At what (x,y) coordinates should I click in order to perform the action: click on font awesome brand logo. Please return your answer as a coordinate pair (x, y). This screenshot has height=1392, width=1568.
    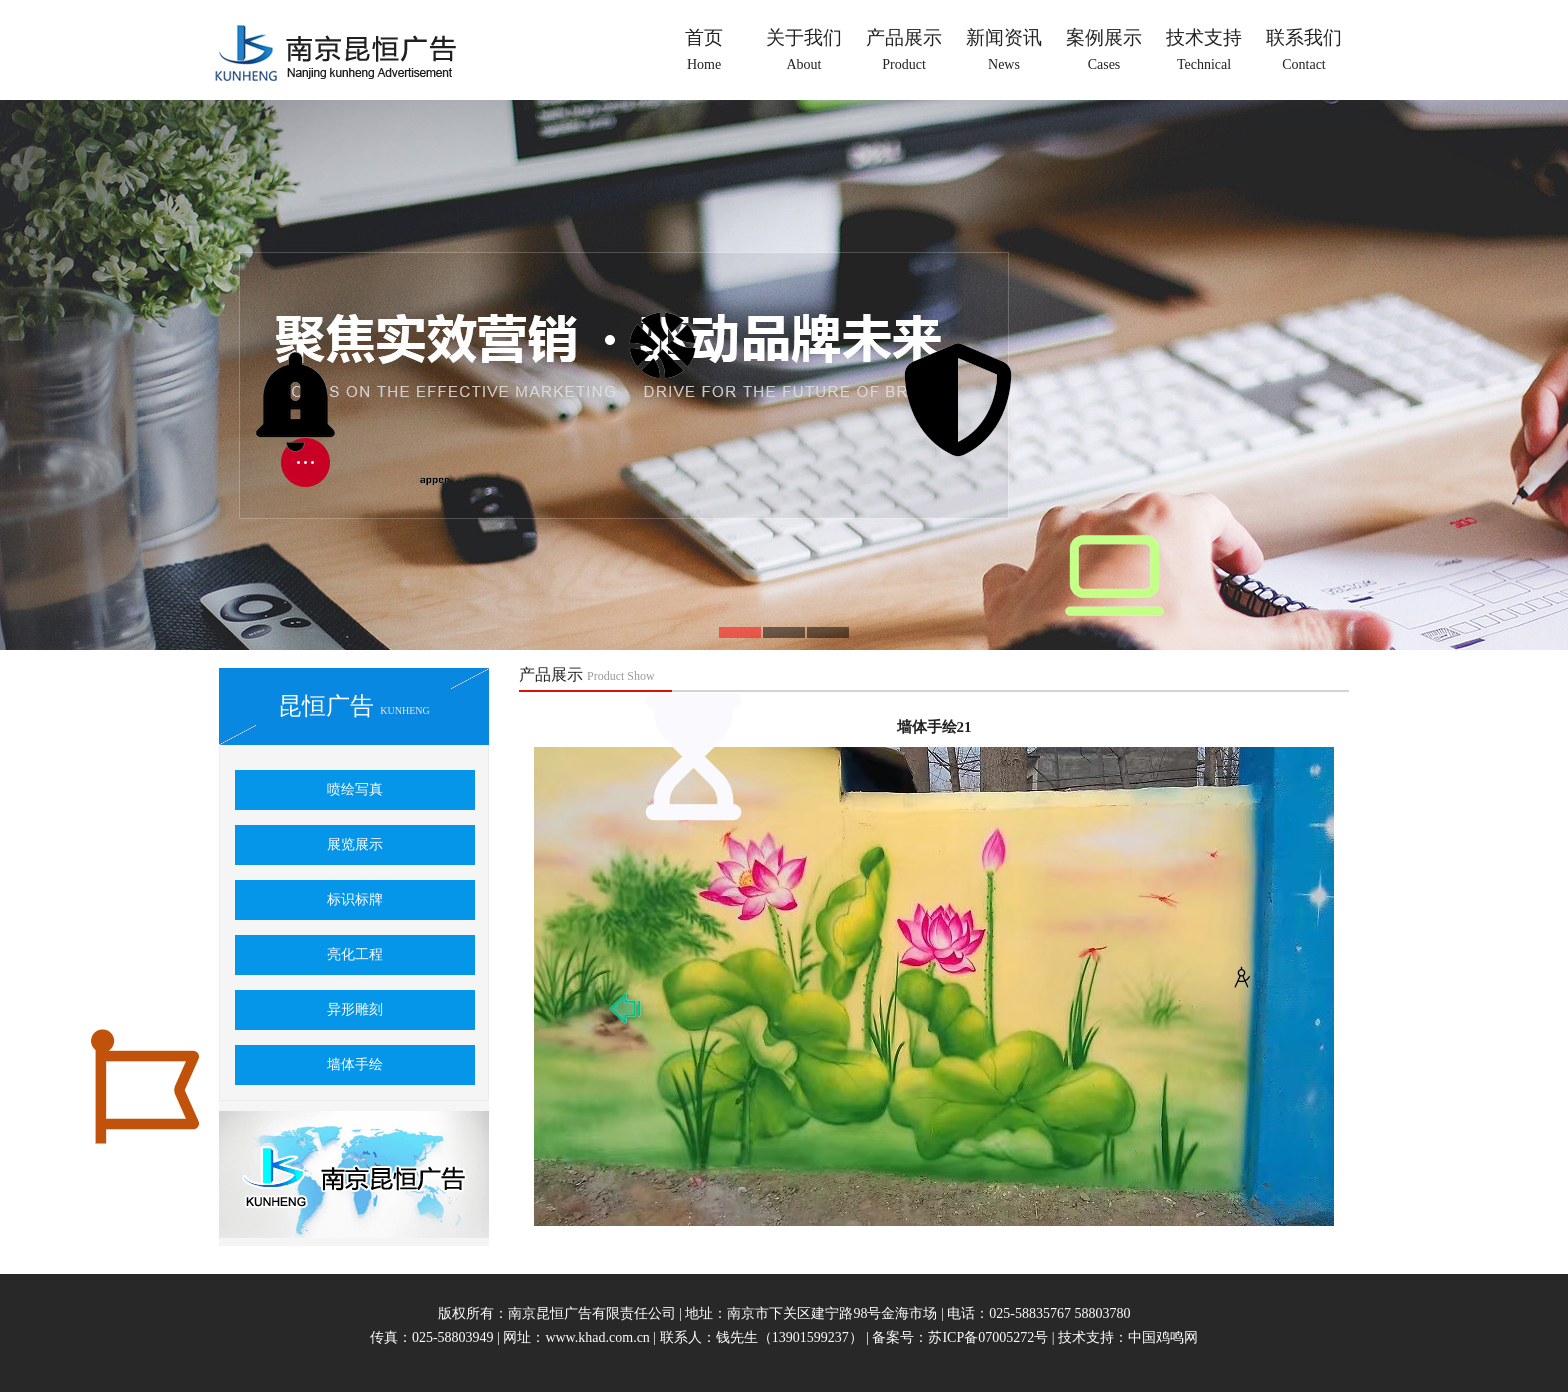
    Looking at the image, I should click on (145, 1086).